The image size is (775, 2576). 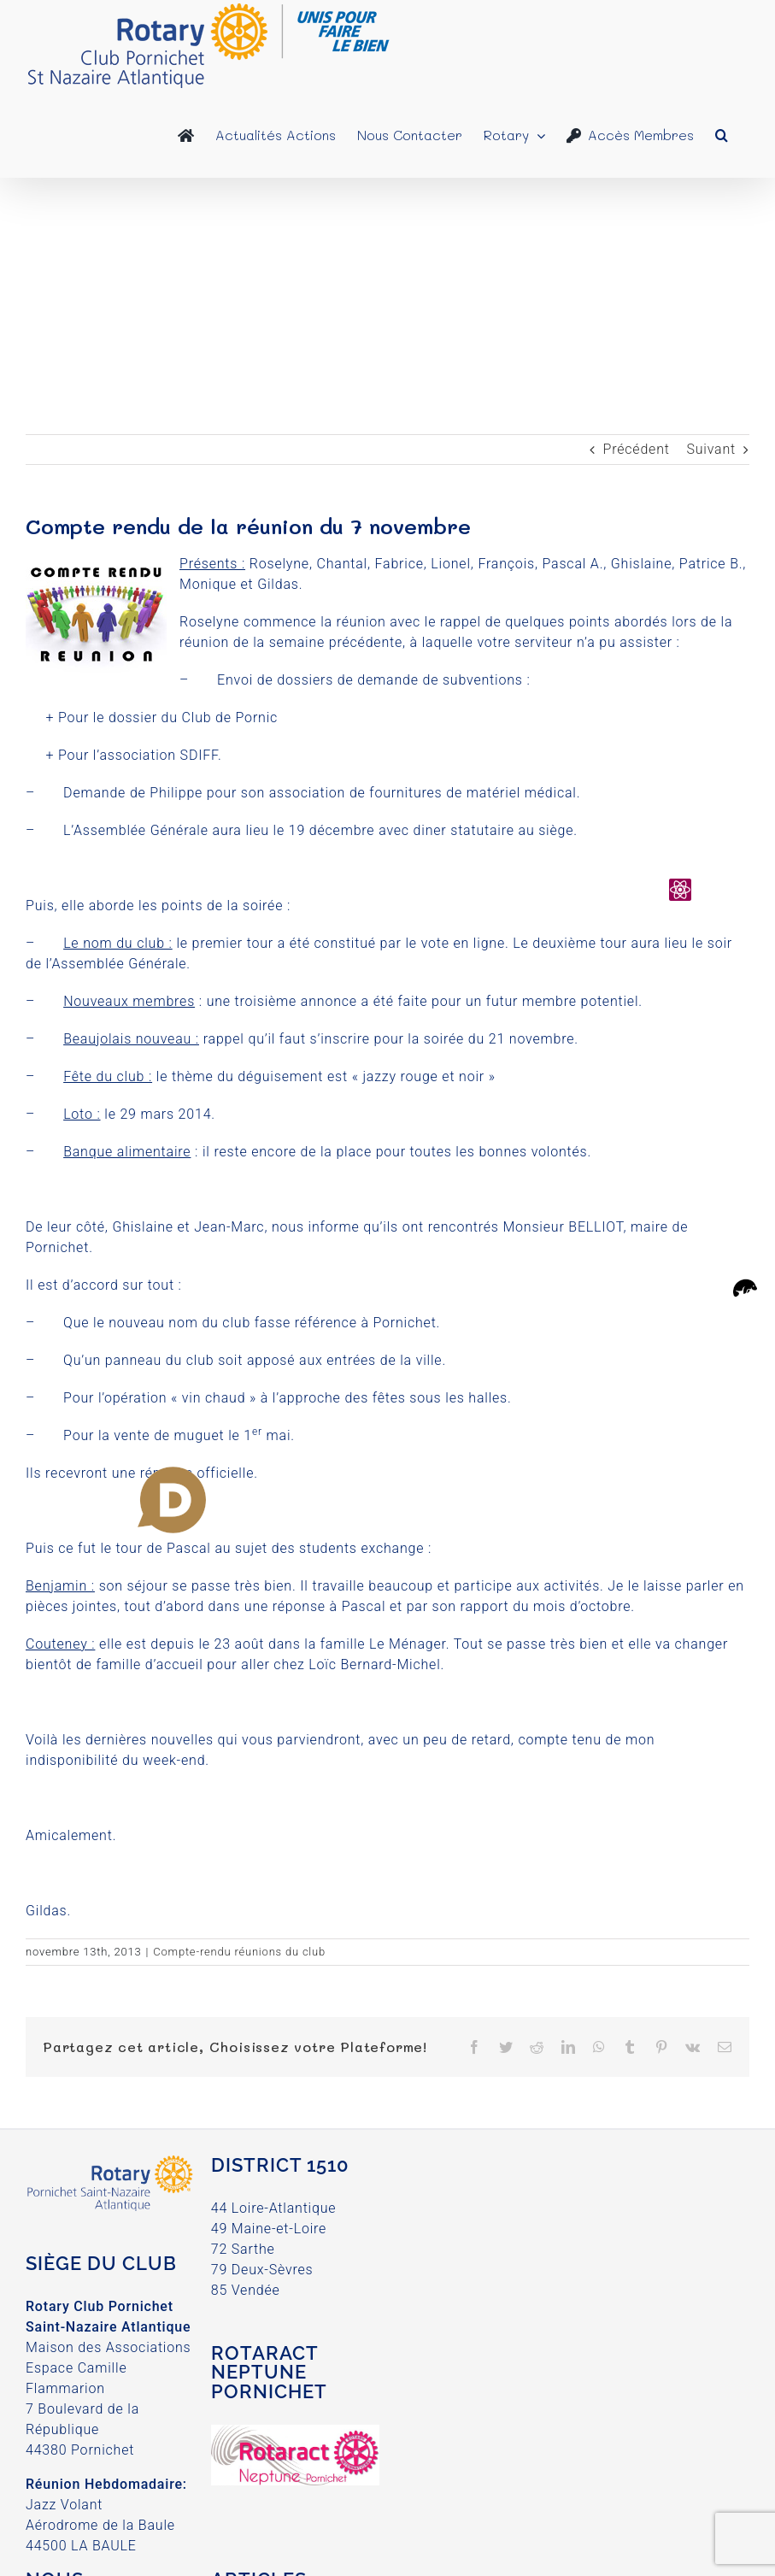 I want to click on open Studio 3T MongoDB database management tool, so click(x=745, y=1288).